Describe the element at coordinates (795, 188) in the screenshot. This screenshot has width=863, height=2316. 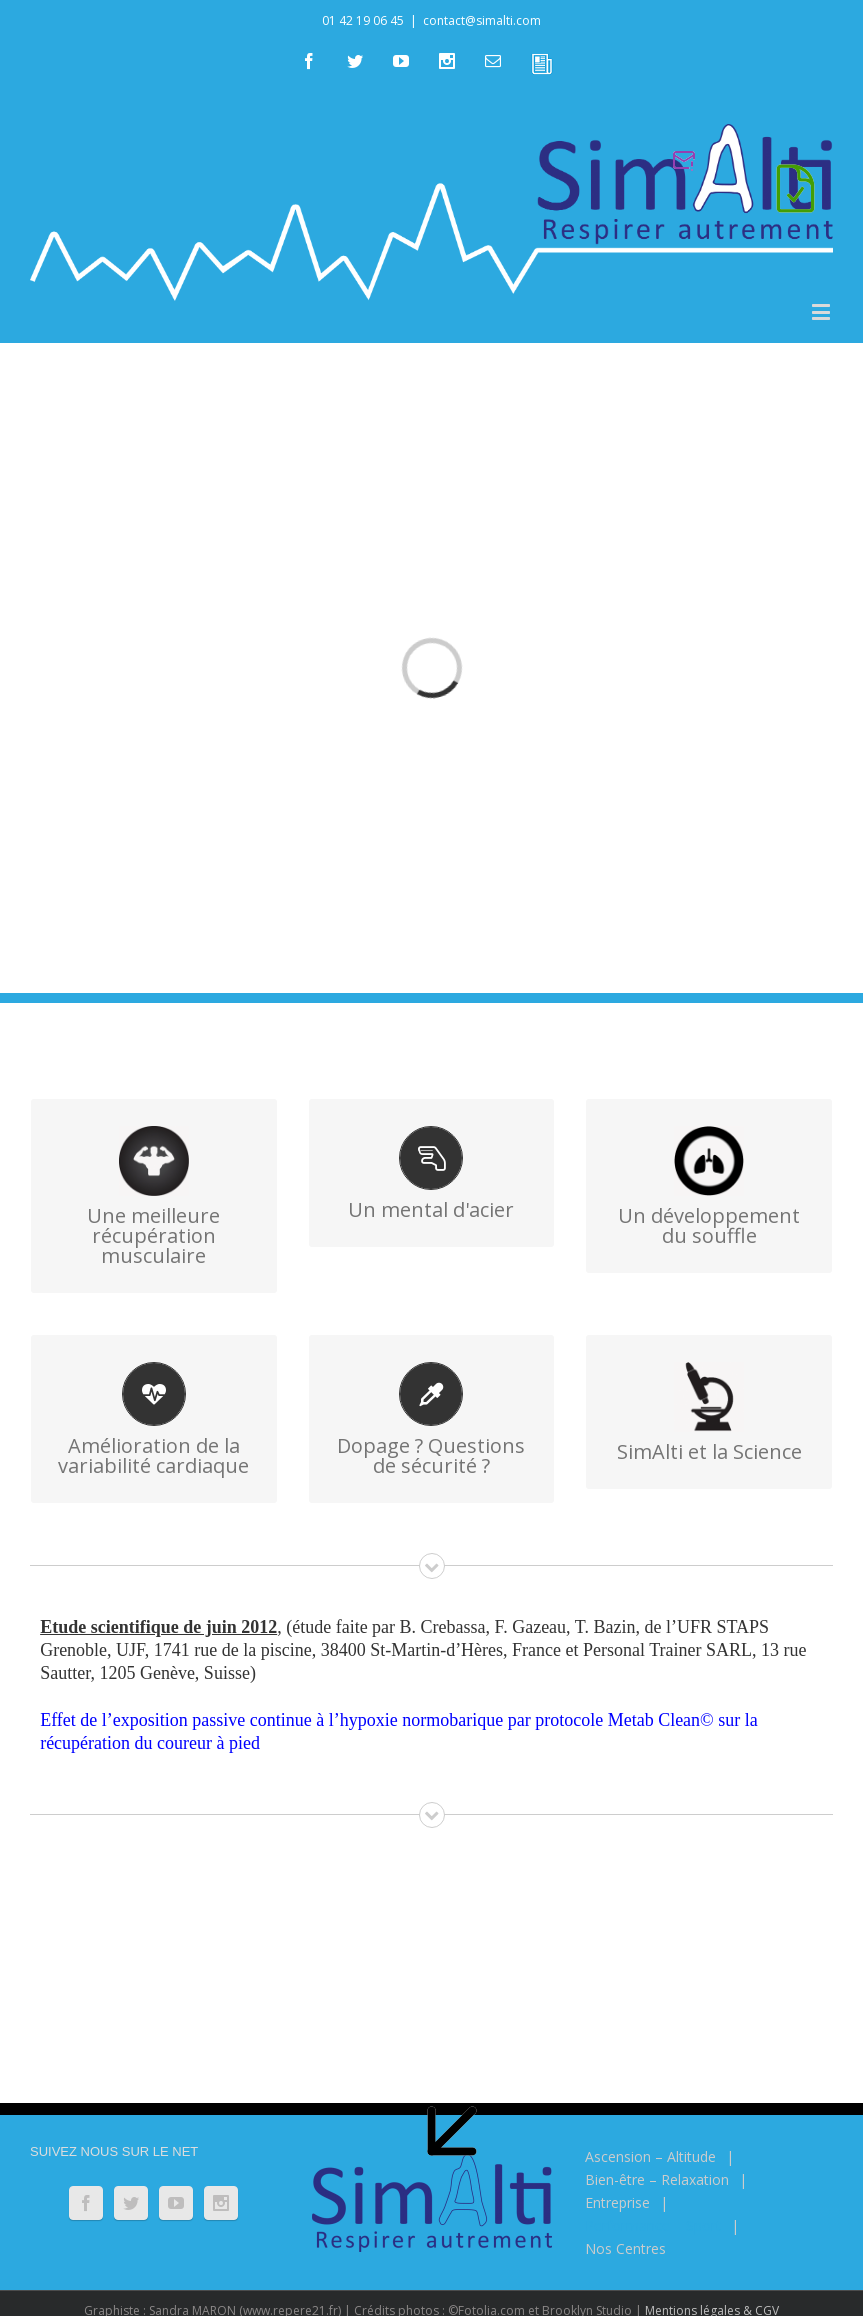
I see `document successfully verified or approved` at that location.